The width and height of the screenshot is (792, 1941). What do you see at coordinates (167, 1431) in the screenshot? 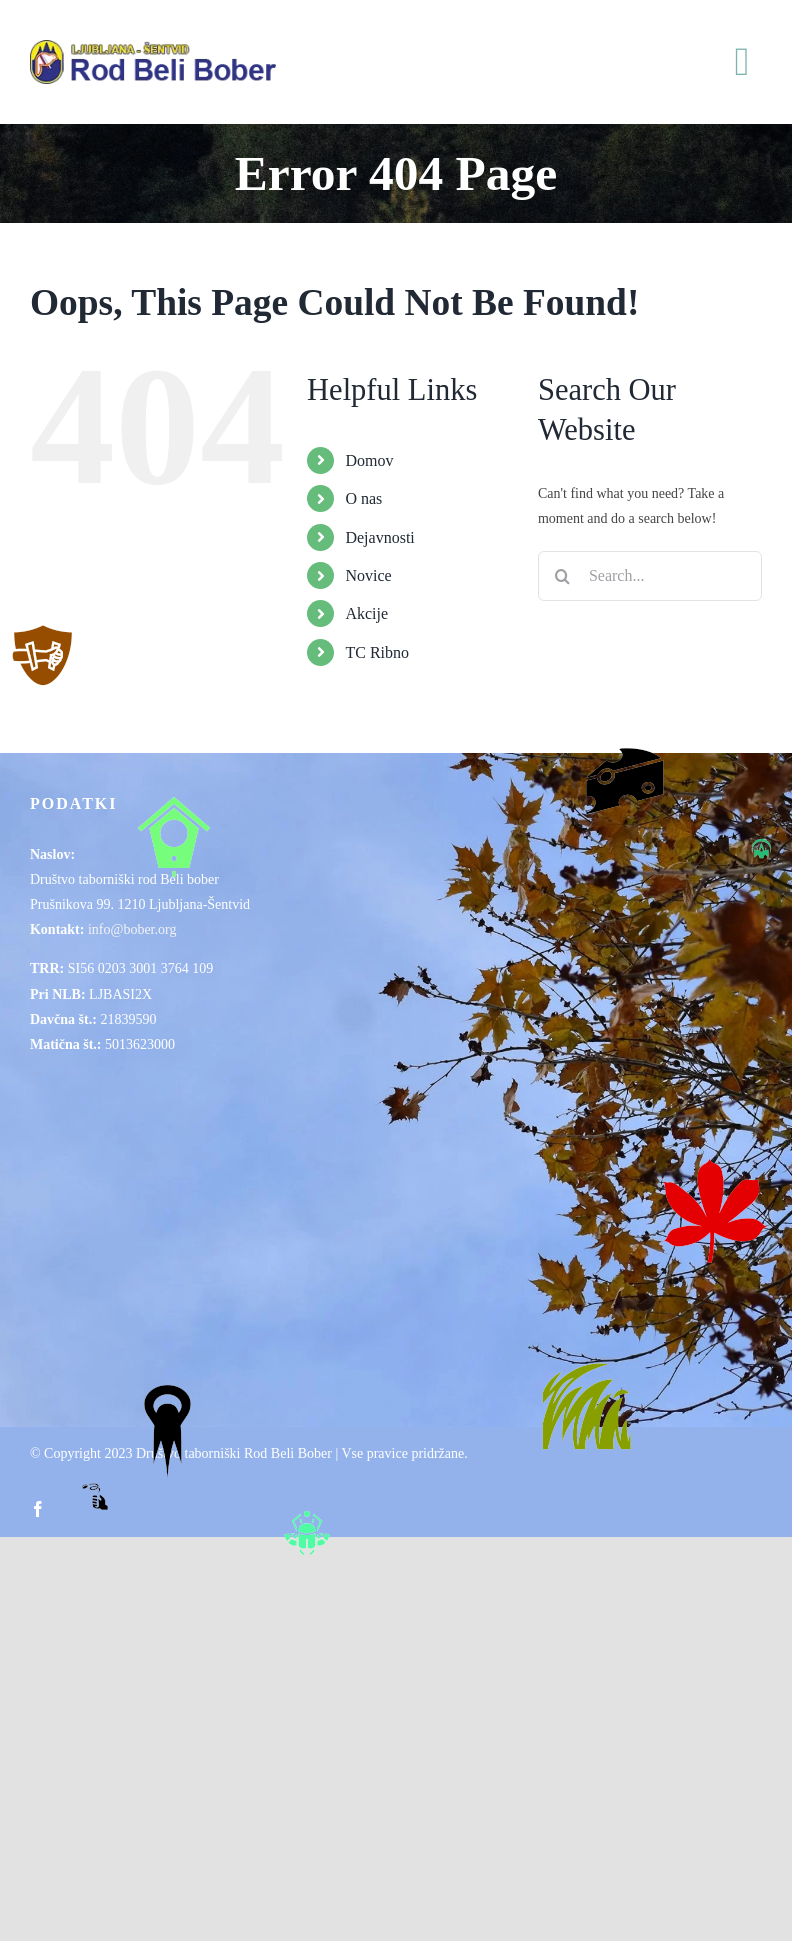
I see `trigger an explosion or blast effect` at bounding box center [167, 1431].